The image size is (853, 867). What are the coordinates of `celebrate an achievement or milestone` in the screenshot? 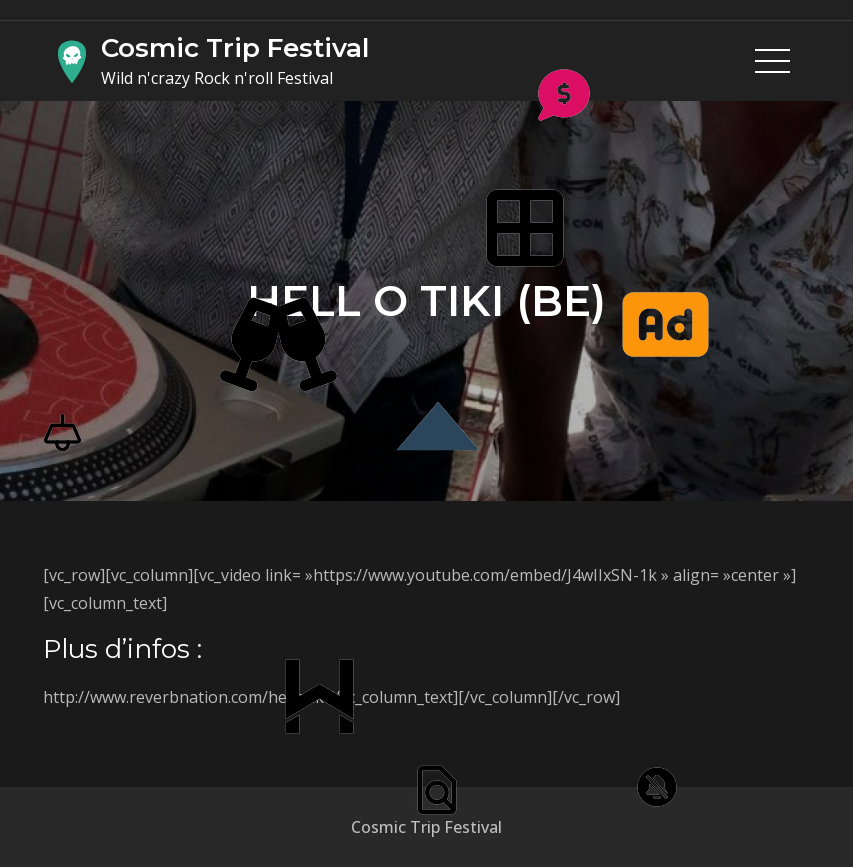 It's located at (278, 344).